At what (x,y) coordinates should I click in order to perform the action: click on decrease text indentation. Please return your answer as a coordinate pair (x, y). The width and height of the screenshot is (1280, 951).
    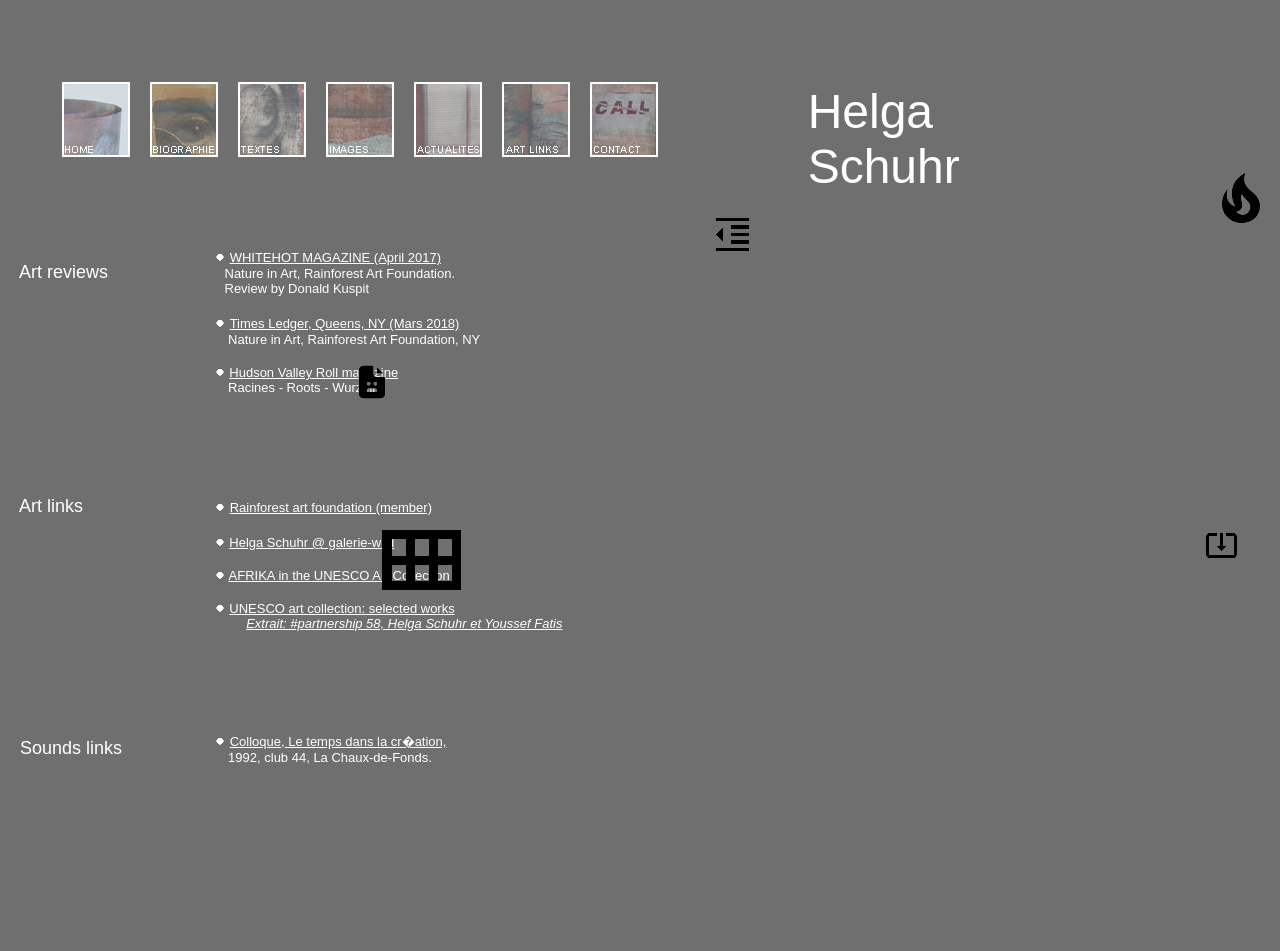
    Looking at the image, I should click on (732, 234).